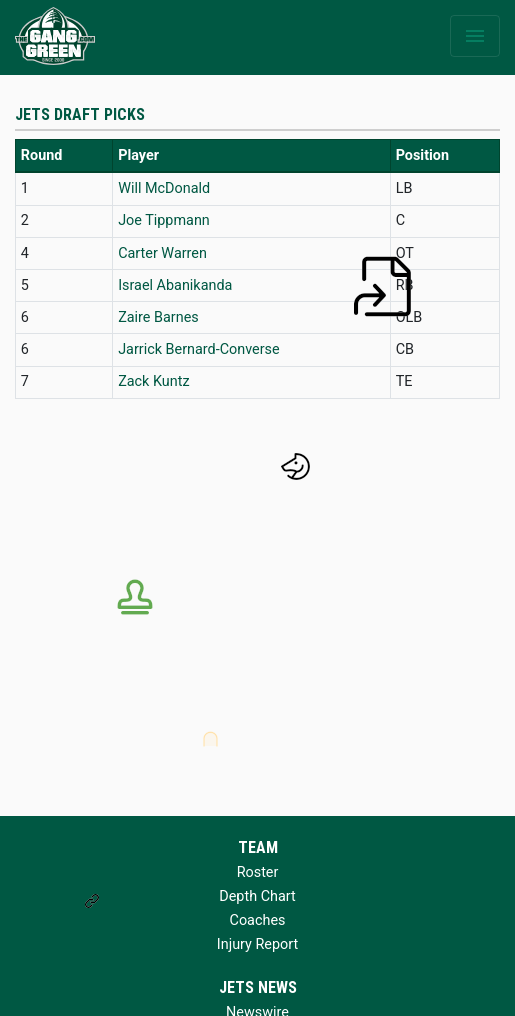 Image resolution: width=515 pixels, height=1016 pixels. Describe the element at coordinates (92, 901) in the screenshot. I see `copy or share a link` at that location.